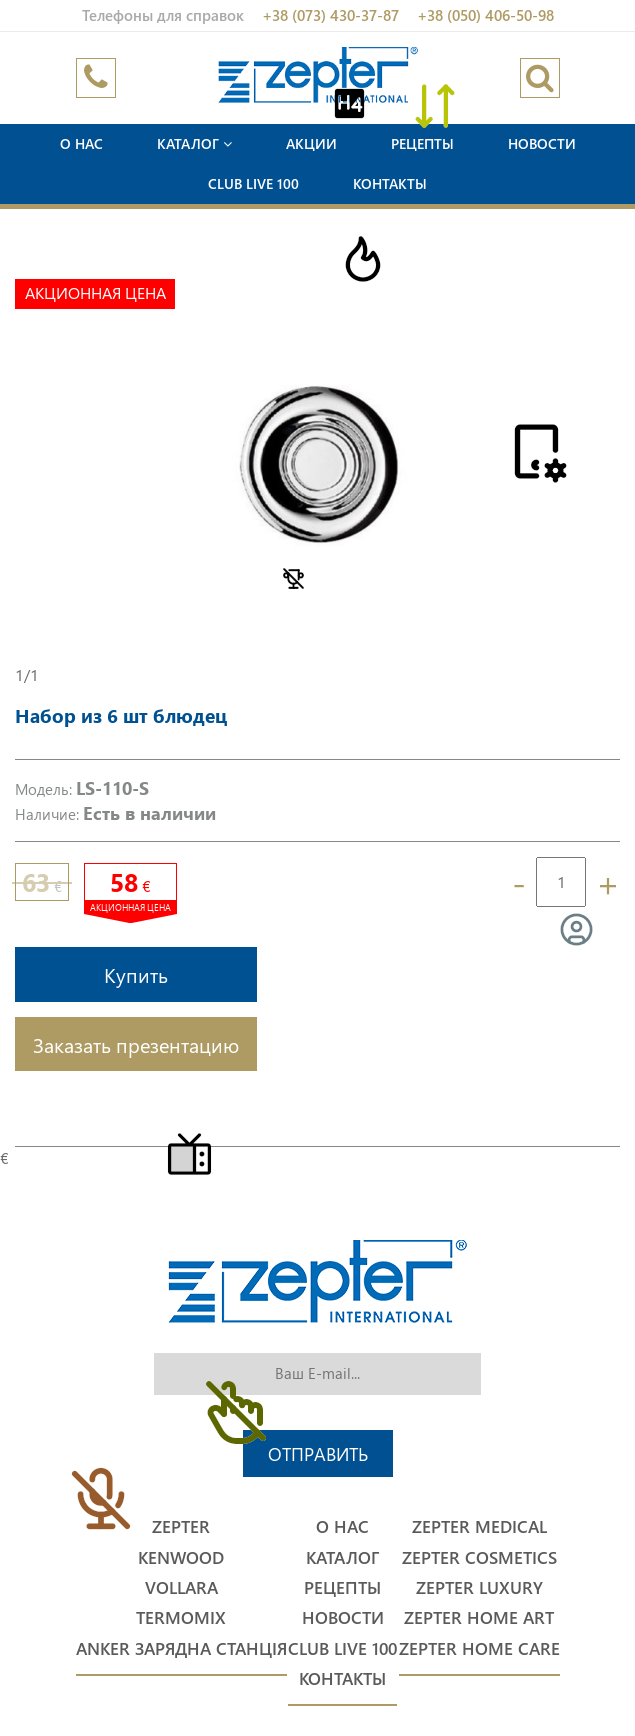 This screenshot has width=635, height=1736. I want to click on achievements or awards are disabled, so click(293, 578).